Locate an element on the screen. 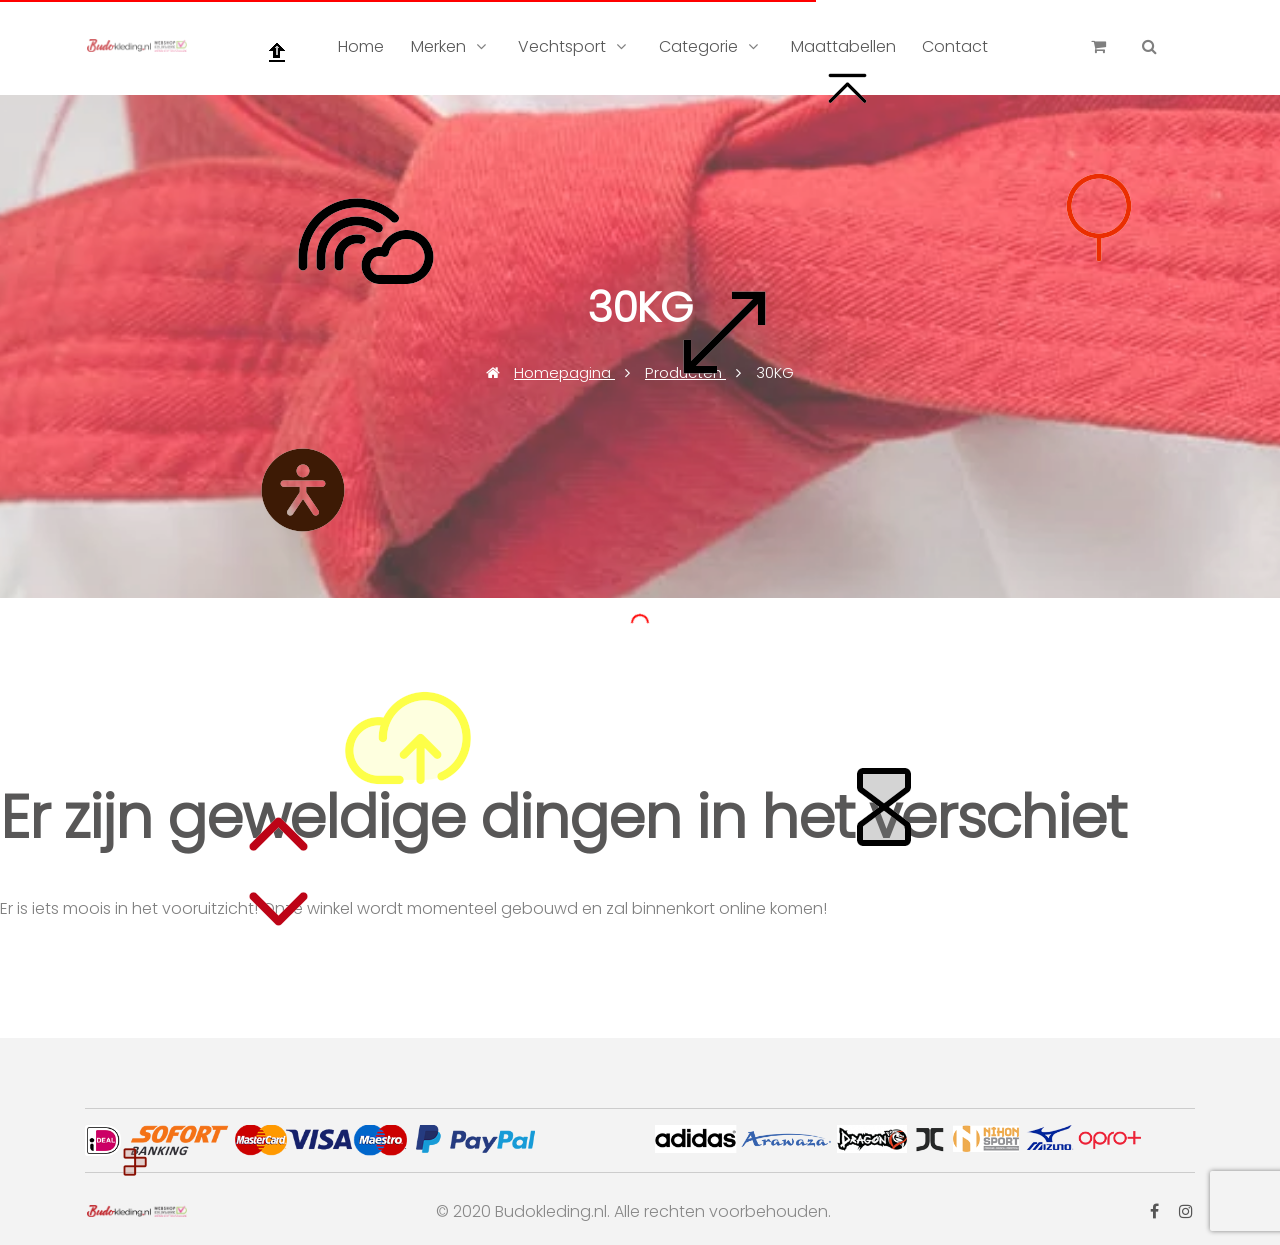  upload file to cloud storage is located at coordinates (408, 738).